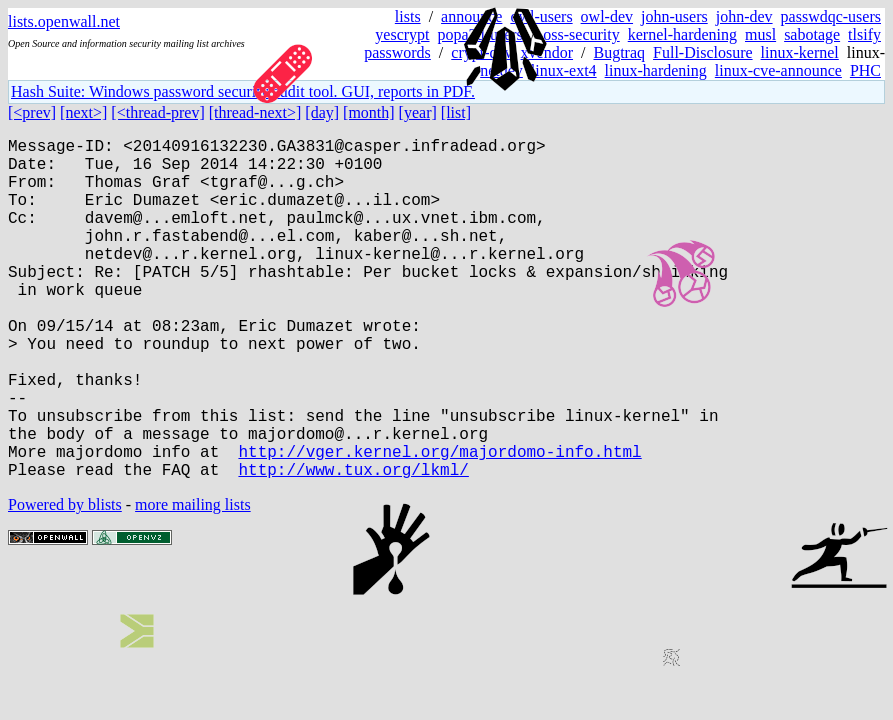 This screenshot has height=720, width=893. I want to click on fire attack or spell ability in a game, so click(679, 272).